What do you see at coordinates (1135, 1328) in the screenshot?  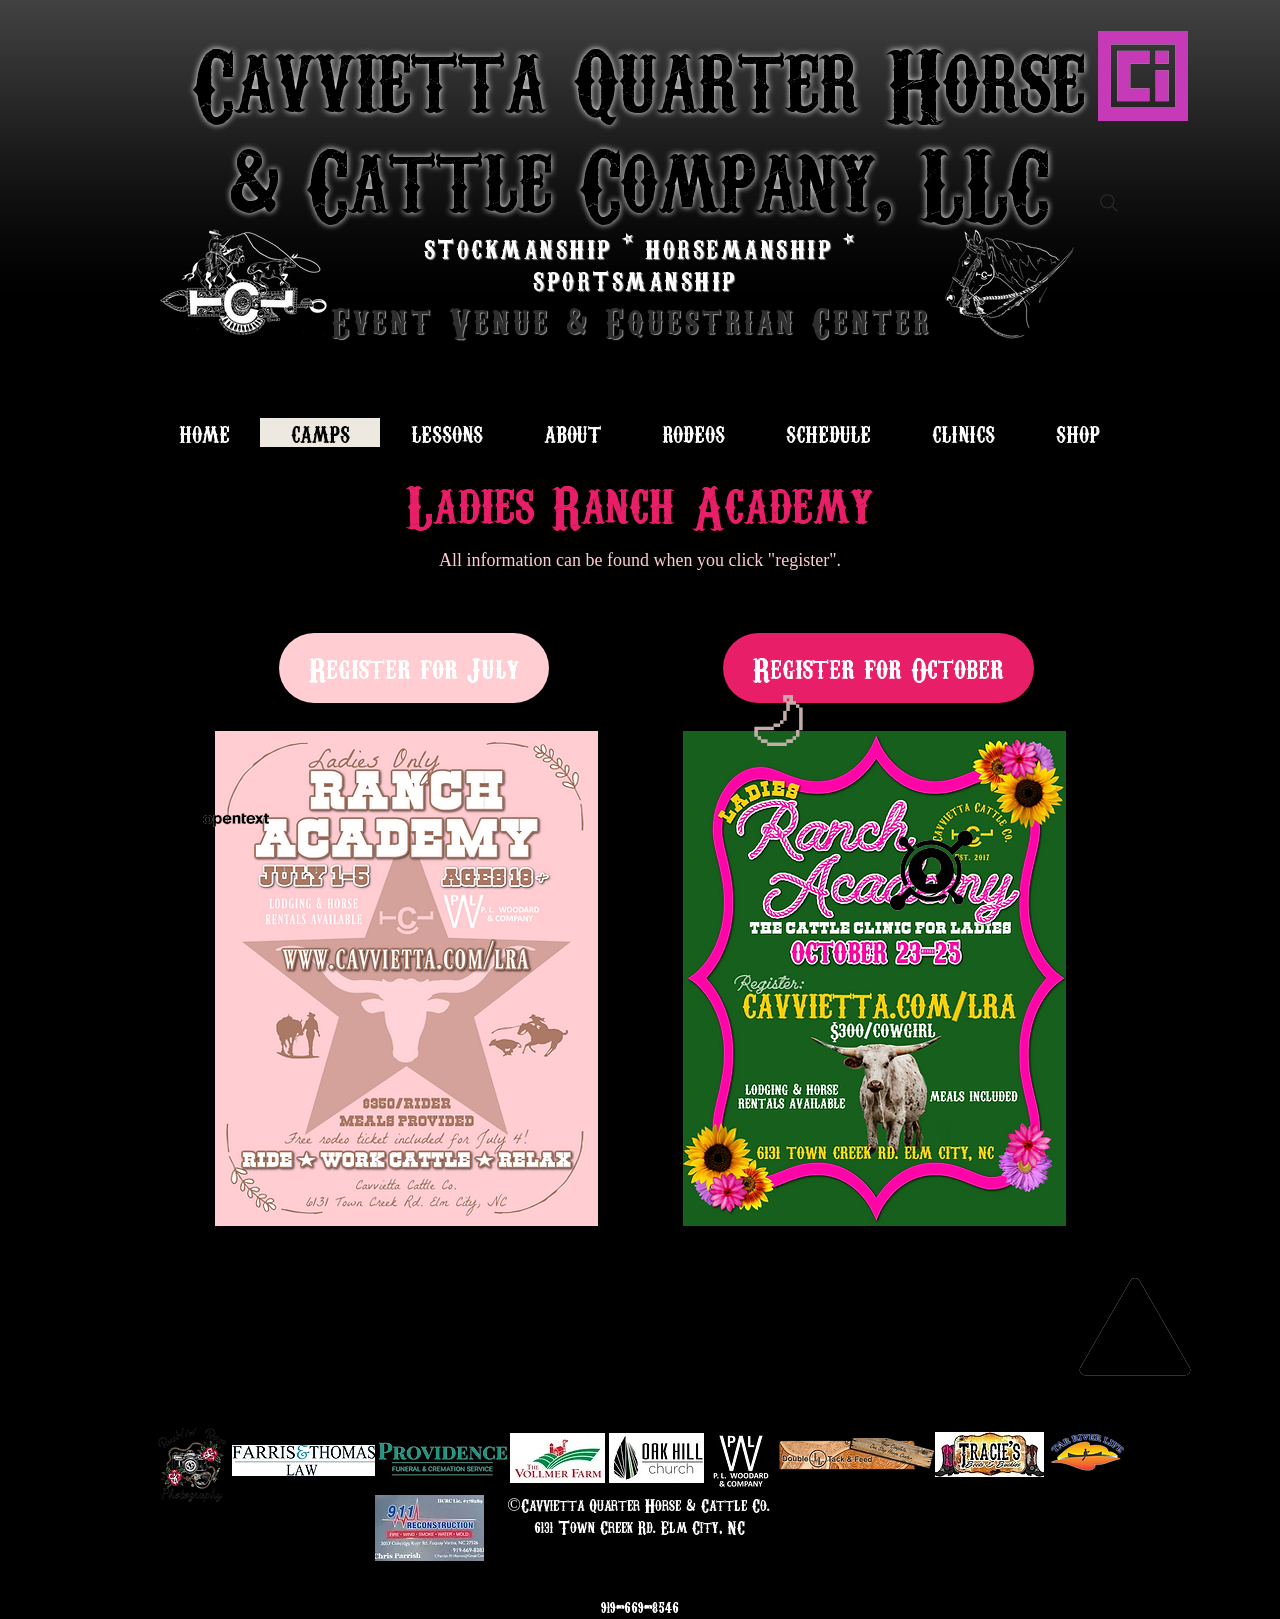 I see `play or start media content` at bounding box center [1135, 1328].